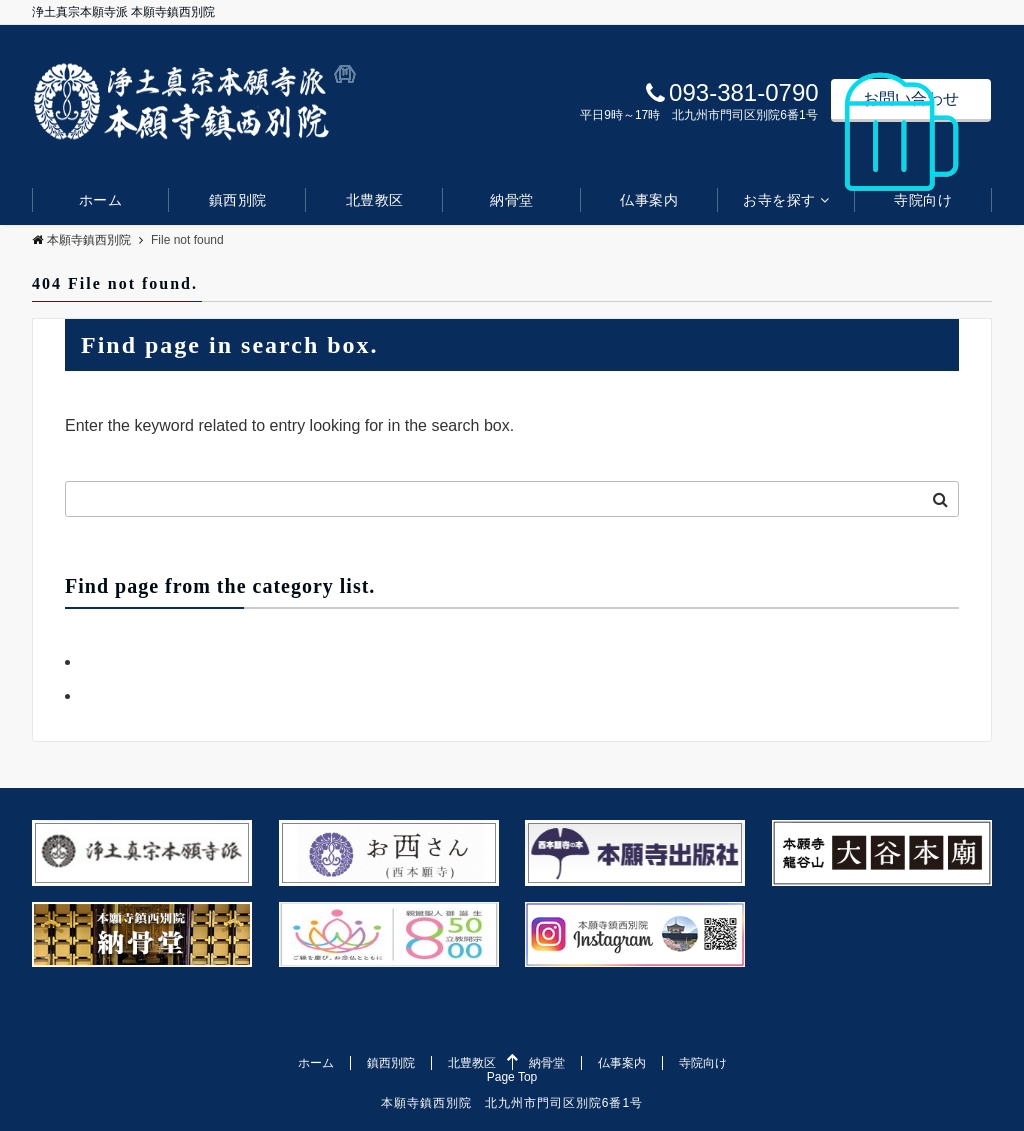 Image resolution: width=1024 pixels, height=1131 pixels. What do you see at coordinates (345, 74) in the screenshot?
I see `browse clothing or apparel items` at bounding box center [345, 74].